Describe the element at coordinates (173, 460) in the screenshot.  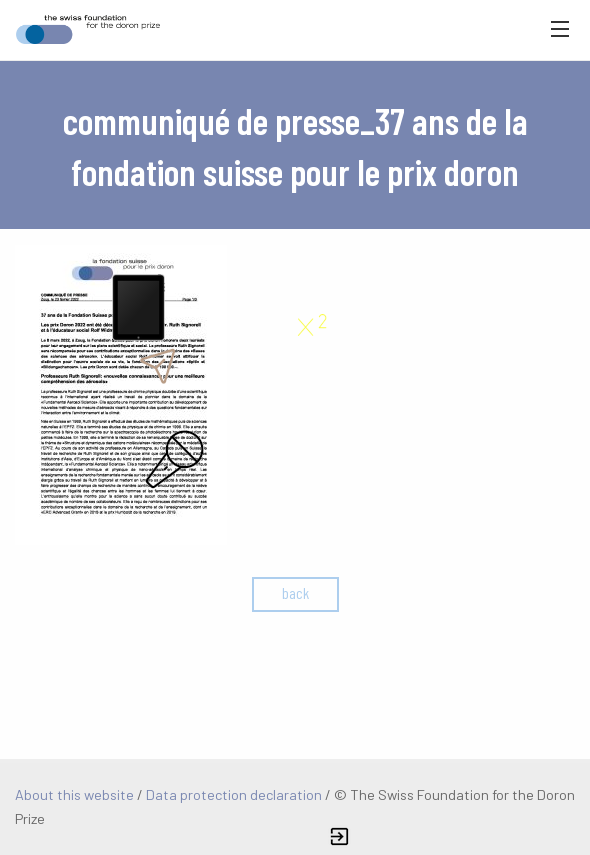
I see `access voice recording or audio input` at that location.